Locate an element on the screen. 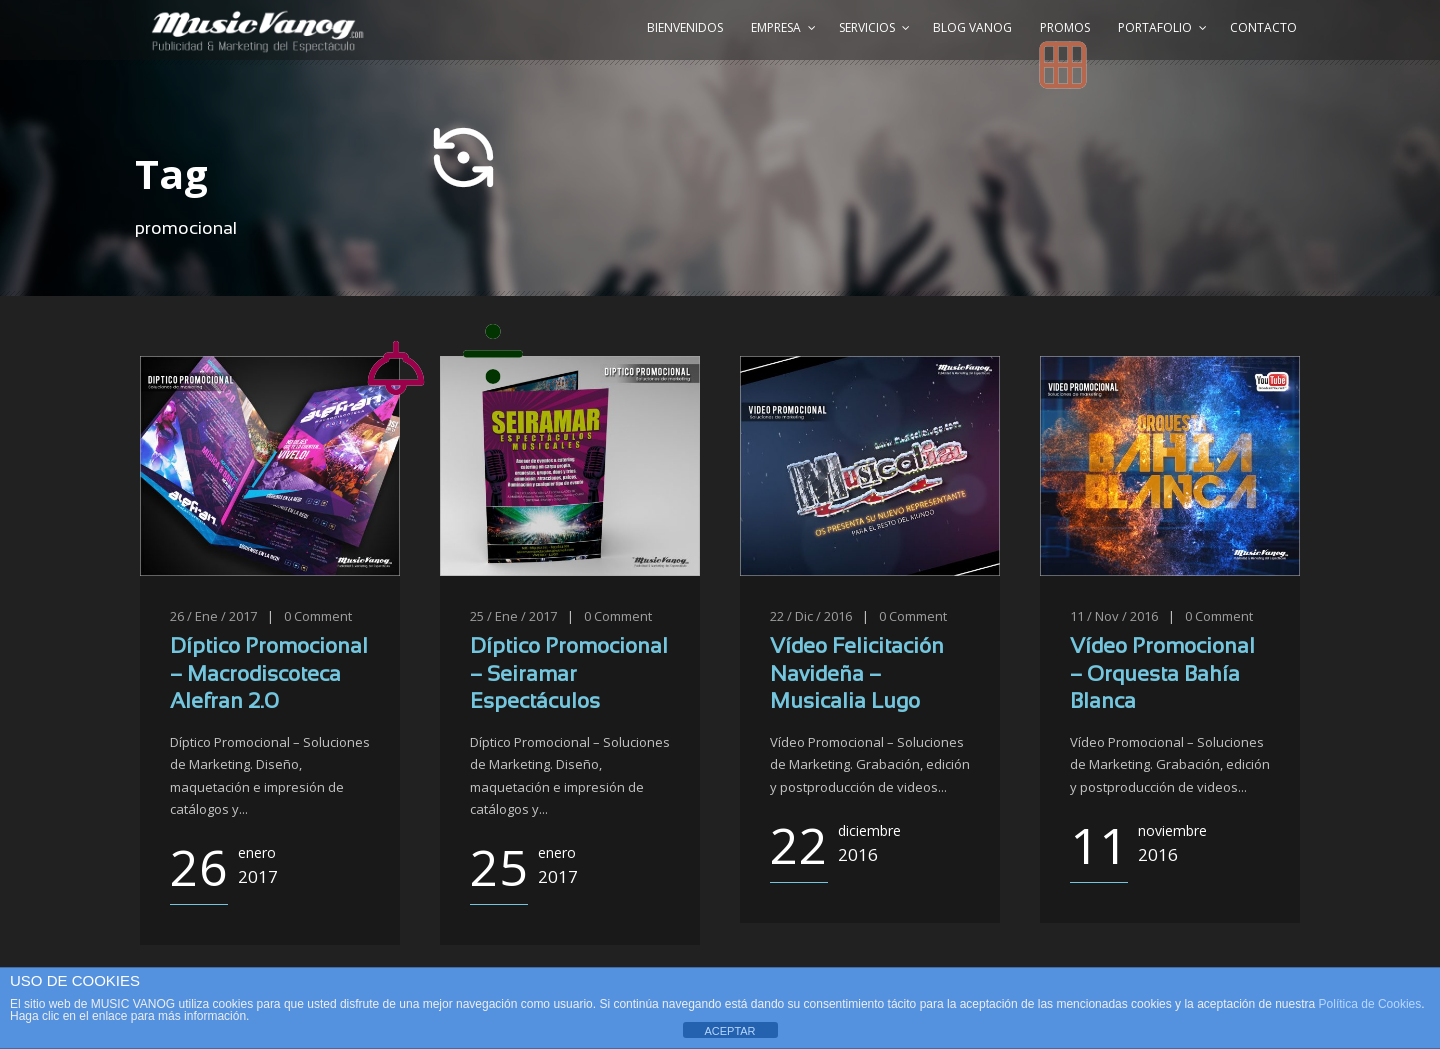  switch to grid view layout is located at coordinates (1063, 65).